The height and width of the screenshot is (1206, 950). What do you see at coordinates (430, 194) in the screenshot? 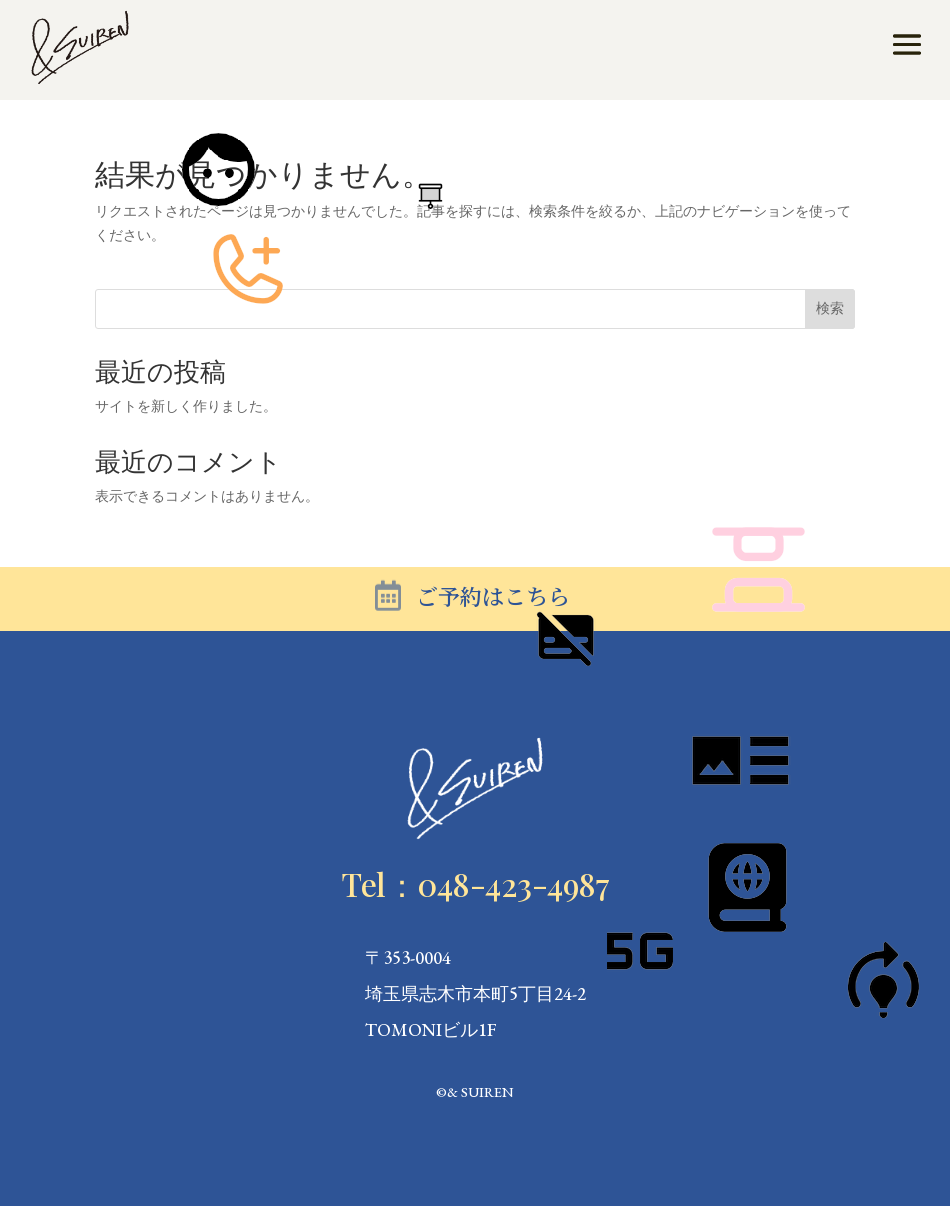
I see `start a presentation` at bounding box center [430, 194].